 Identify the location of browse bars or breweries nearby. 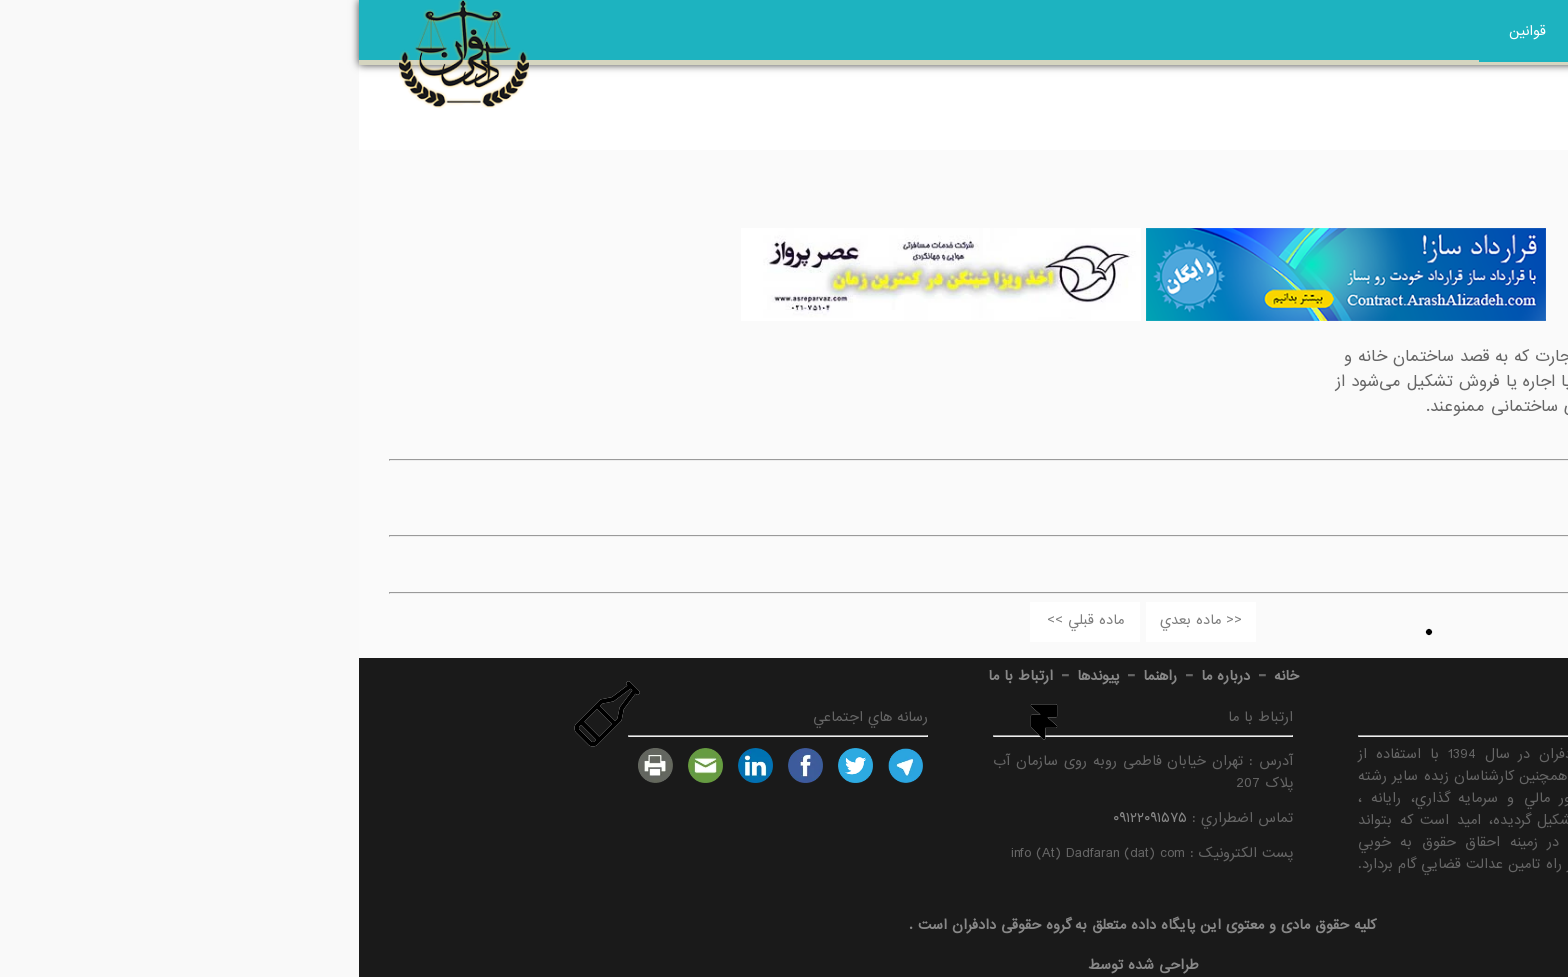
(606, 715).